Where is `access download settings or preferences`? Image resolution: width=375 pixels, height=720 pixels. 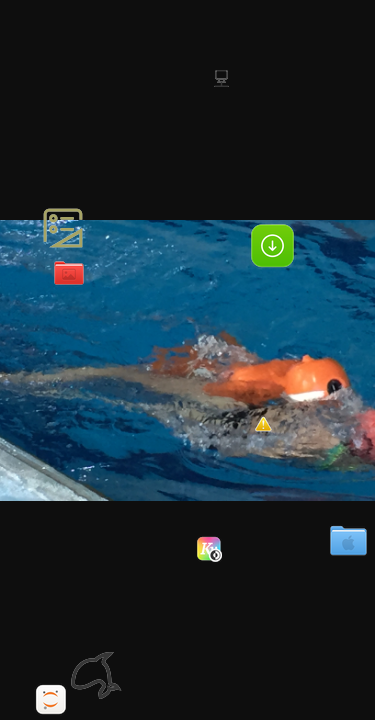
access download settings or preferences is located at coordinates (272, 246).